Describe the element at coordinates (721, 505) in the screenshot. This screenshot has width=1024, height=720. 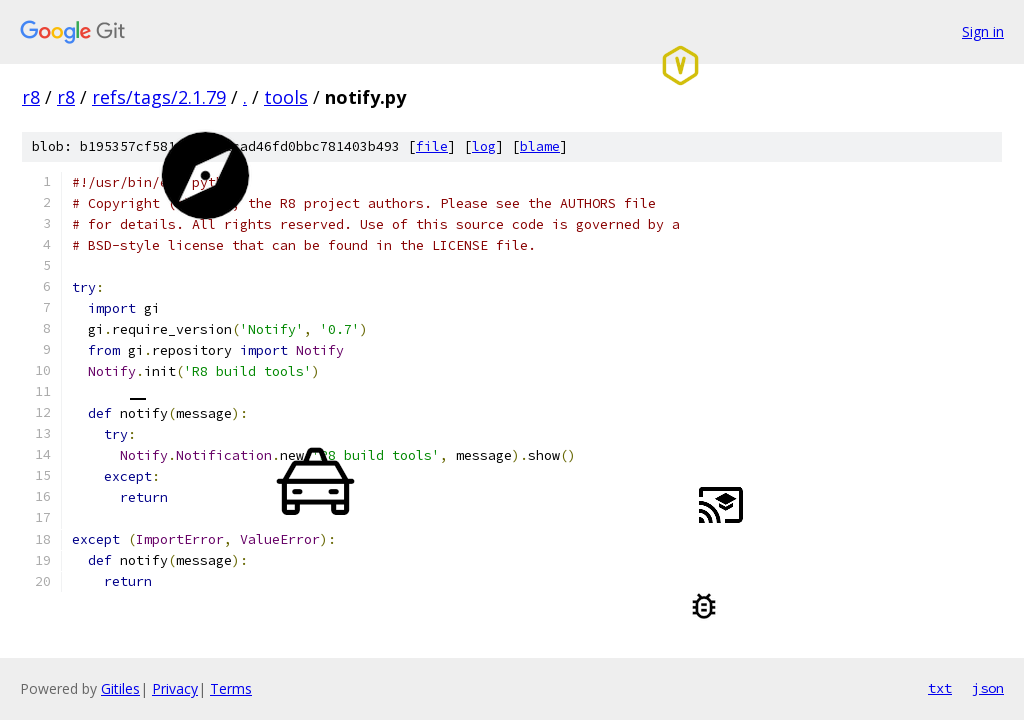
I see `cast or share screen to classroom display` at that location.